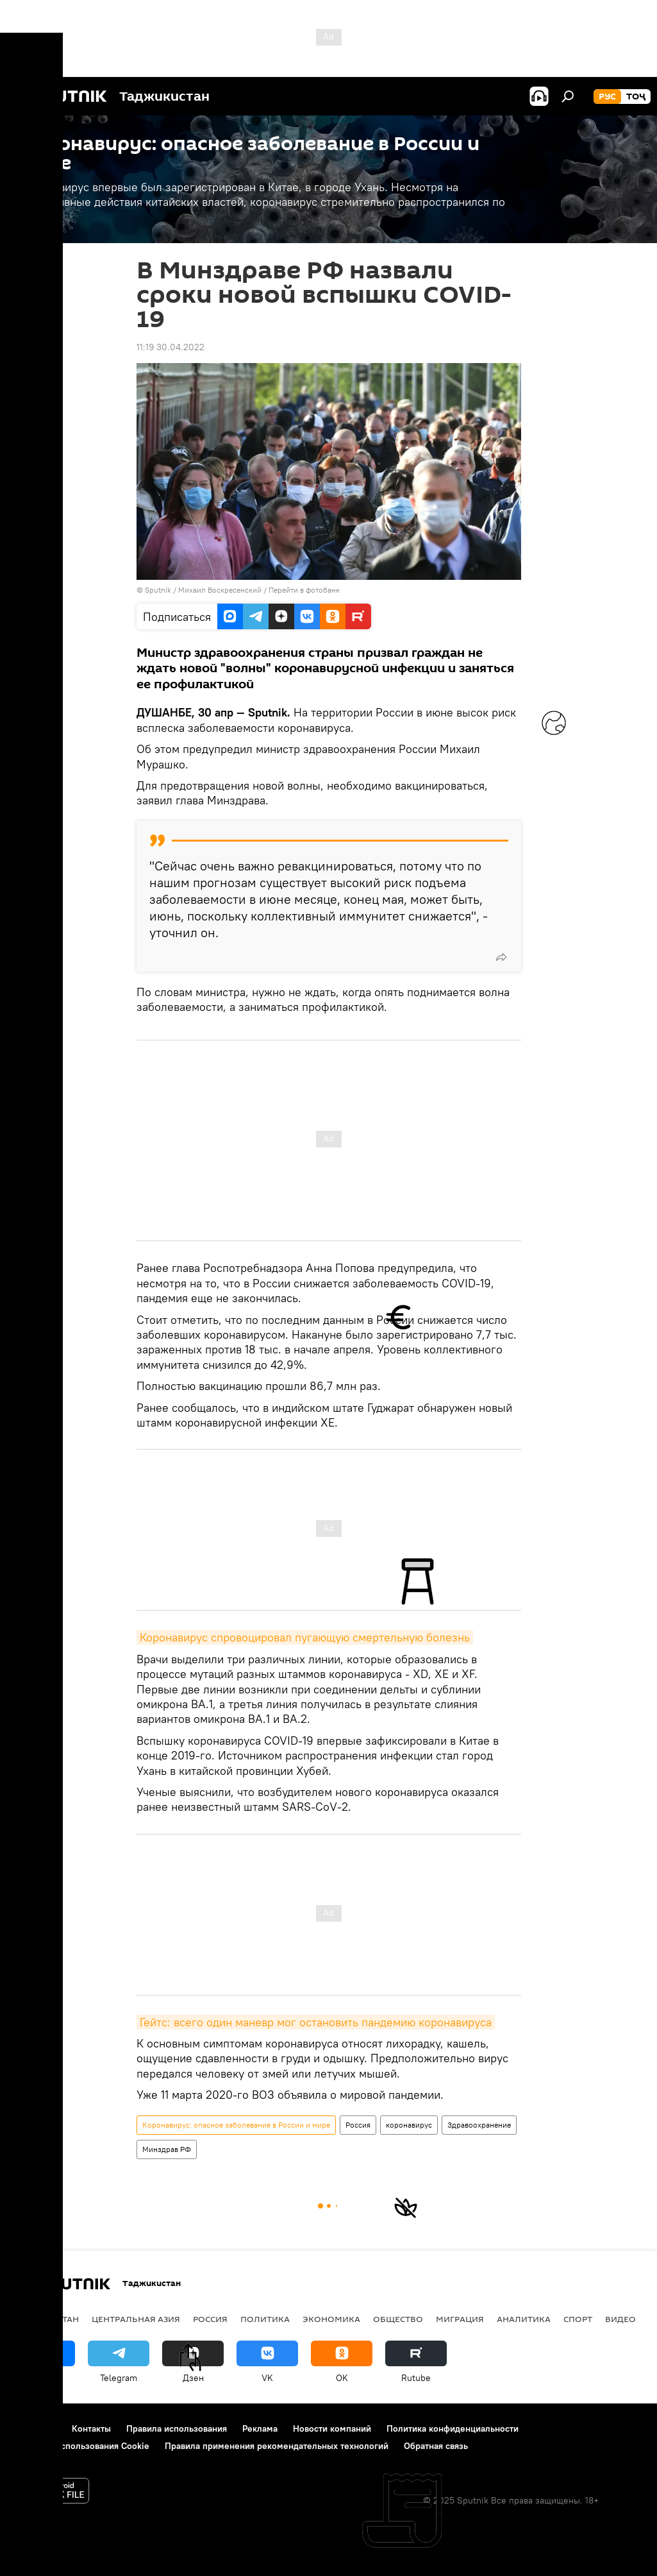 The width and height of the screenshot is (657, 2576). Describe the element at coordinates (189, 2357) in the screenshot. I see `deposit or upload funds manually` at that location.